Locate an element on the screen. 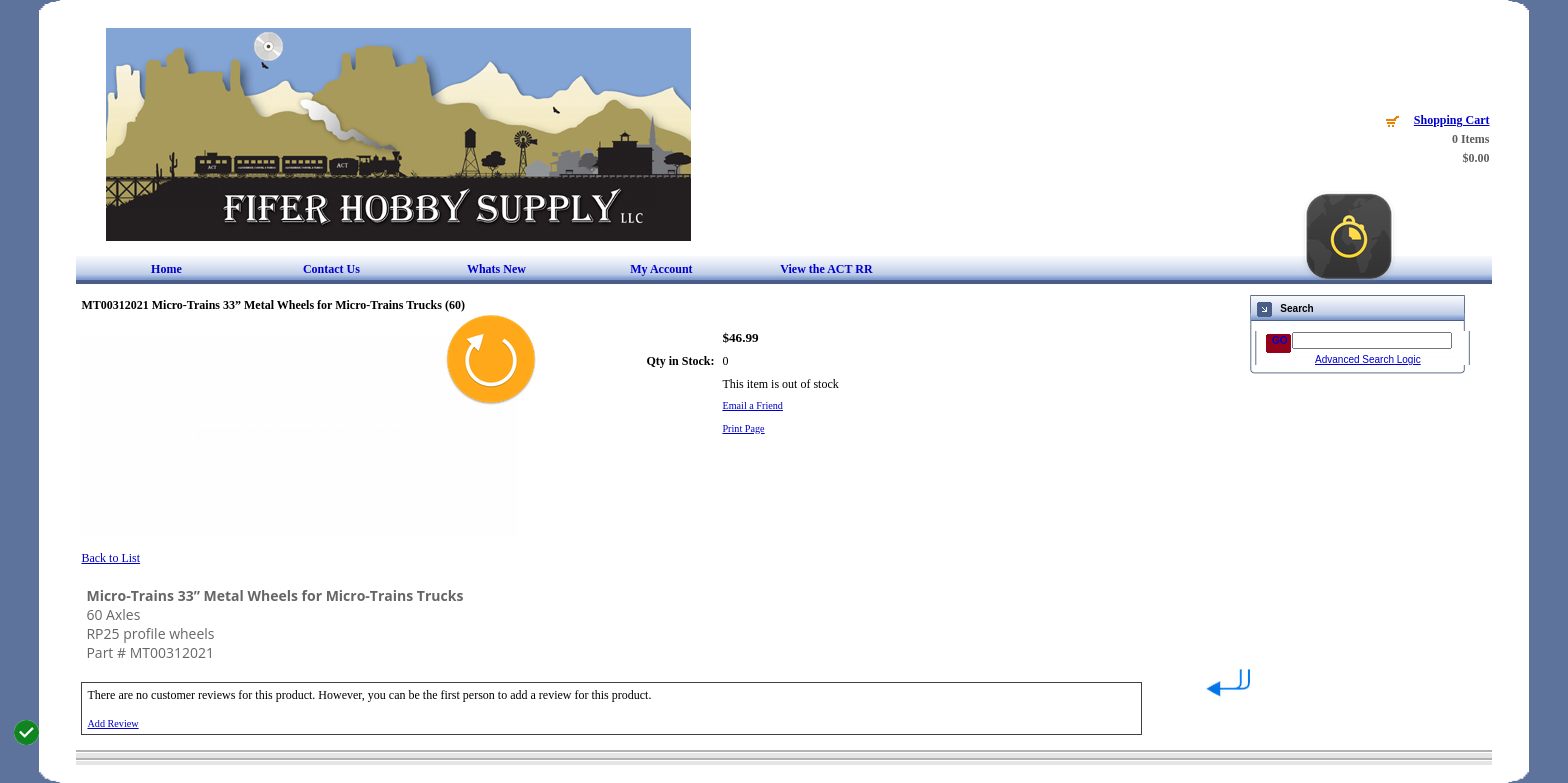 The width and height of the screenshot is (1568, 783). manage cookie preferences in your browser is located at coordinates (1349, 238).